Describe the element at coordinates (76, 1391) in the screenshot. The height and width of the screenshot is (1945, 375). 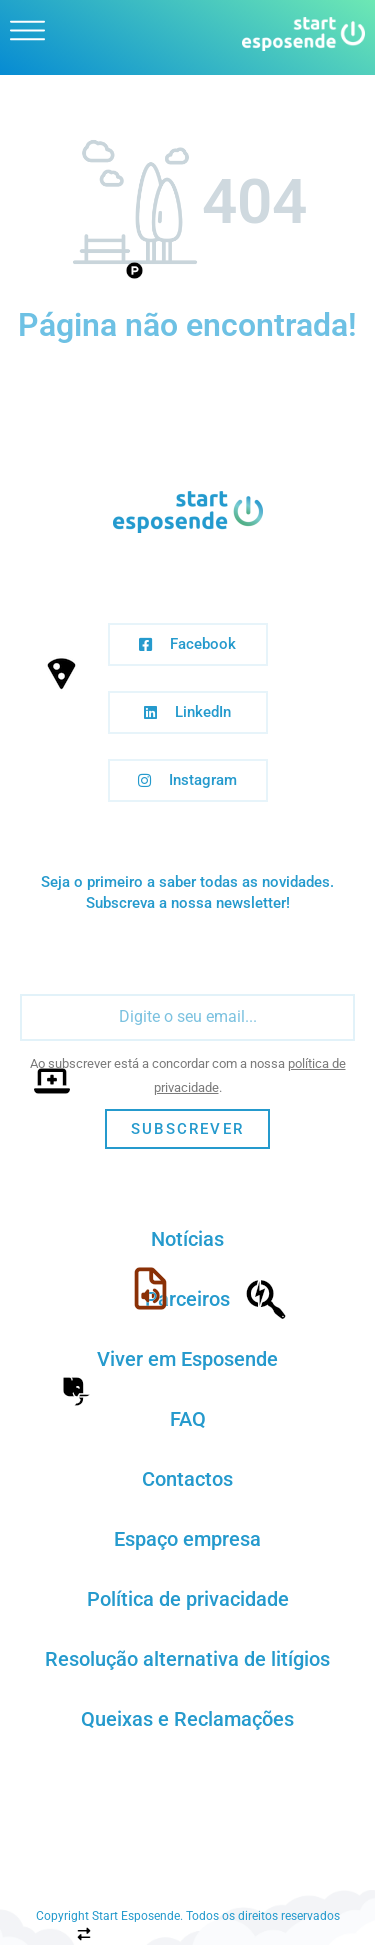
I see `deskpro logo` at that location.